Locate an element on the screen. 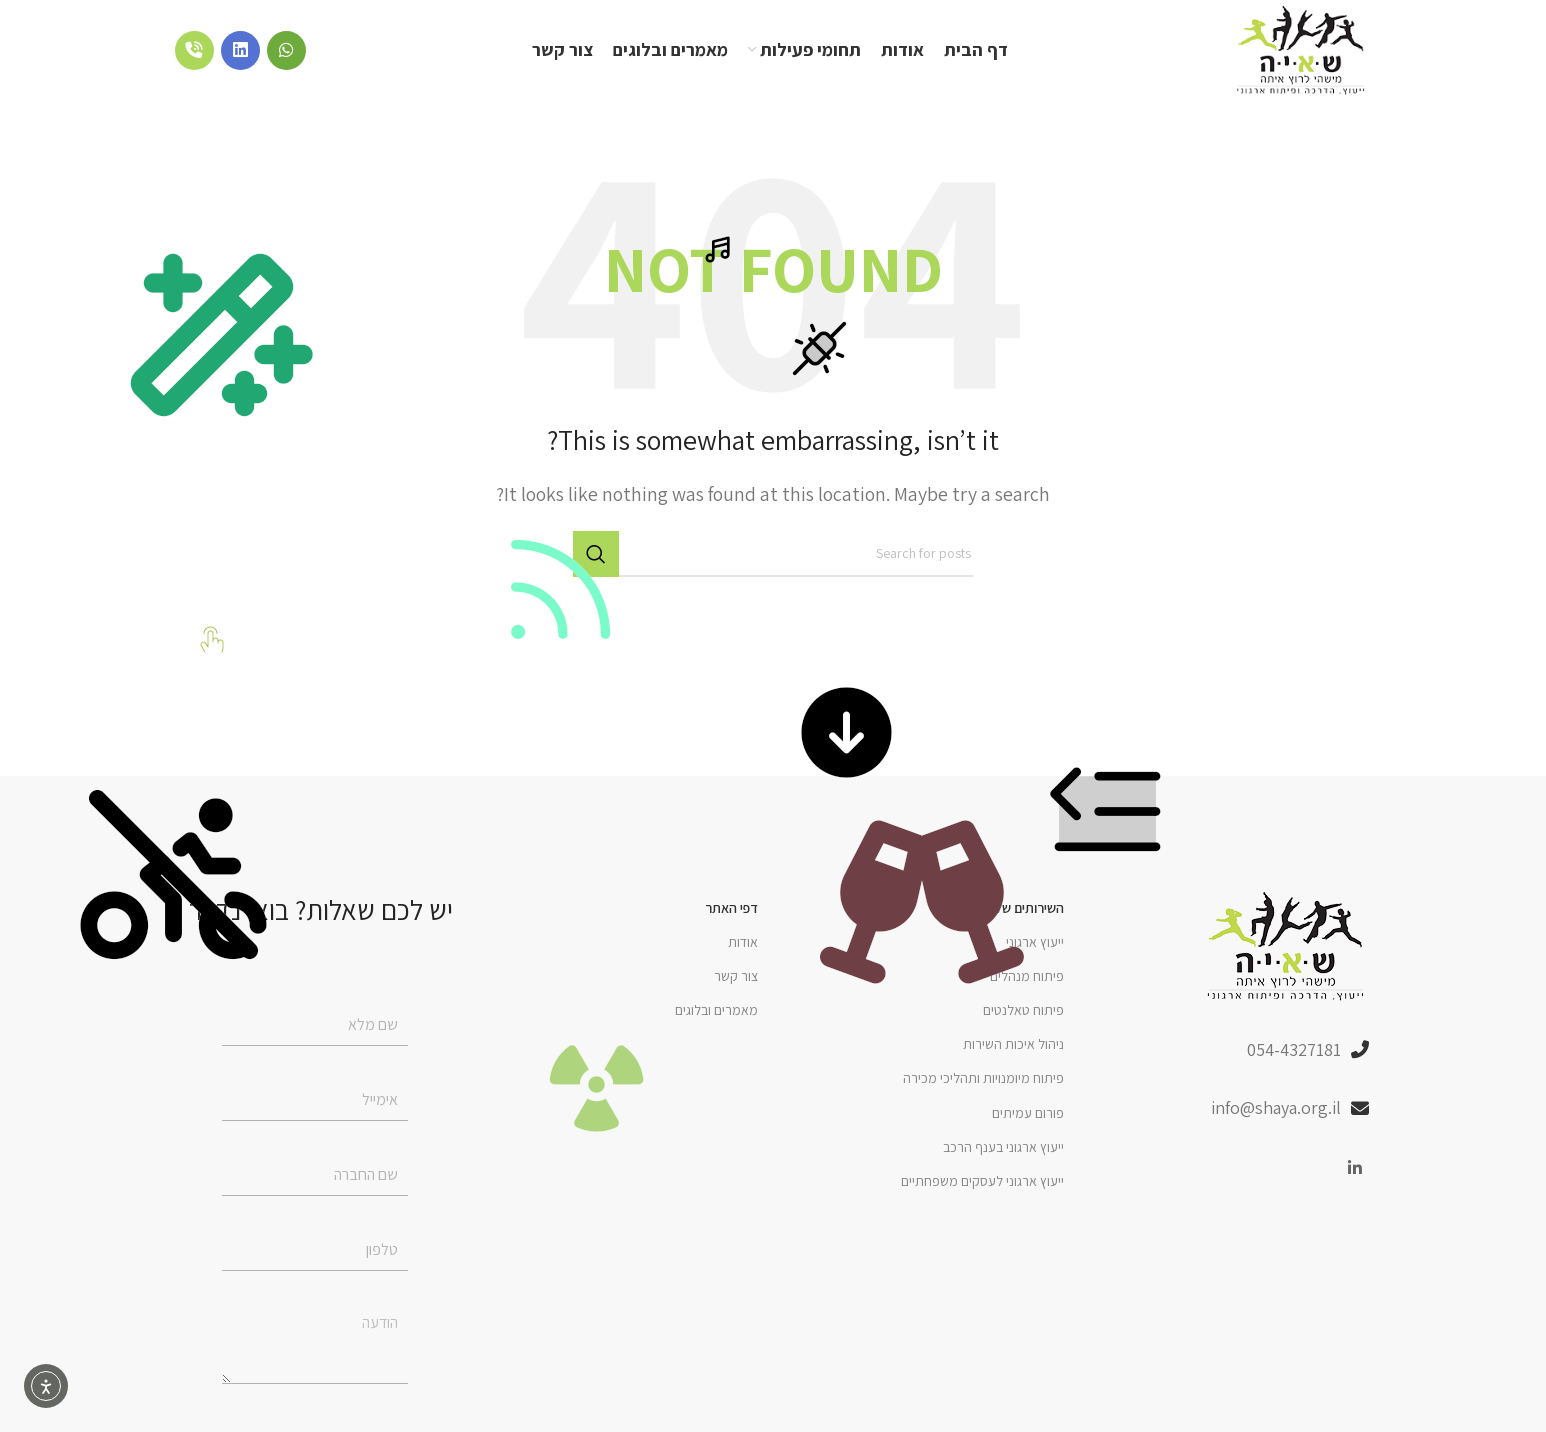 Image resolution: width=1546 pixels, height=1432 pixels. decrease text indentation is located at coordinates (1107, 811).